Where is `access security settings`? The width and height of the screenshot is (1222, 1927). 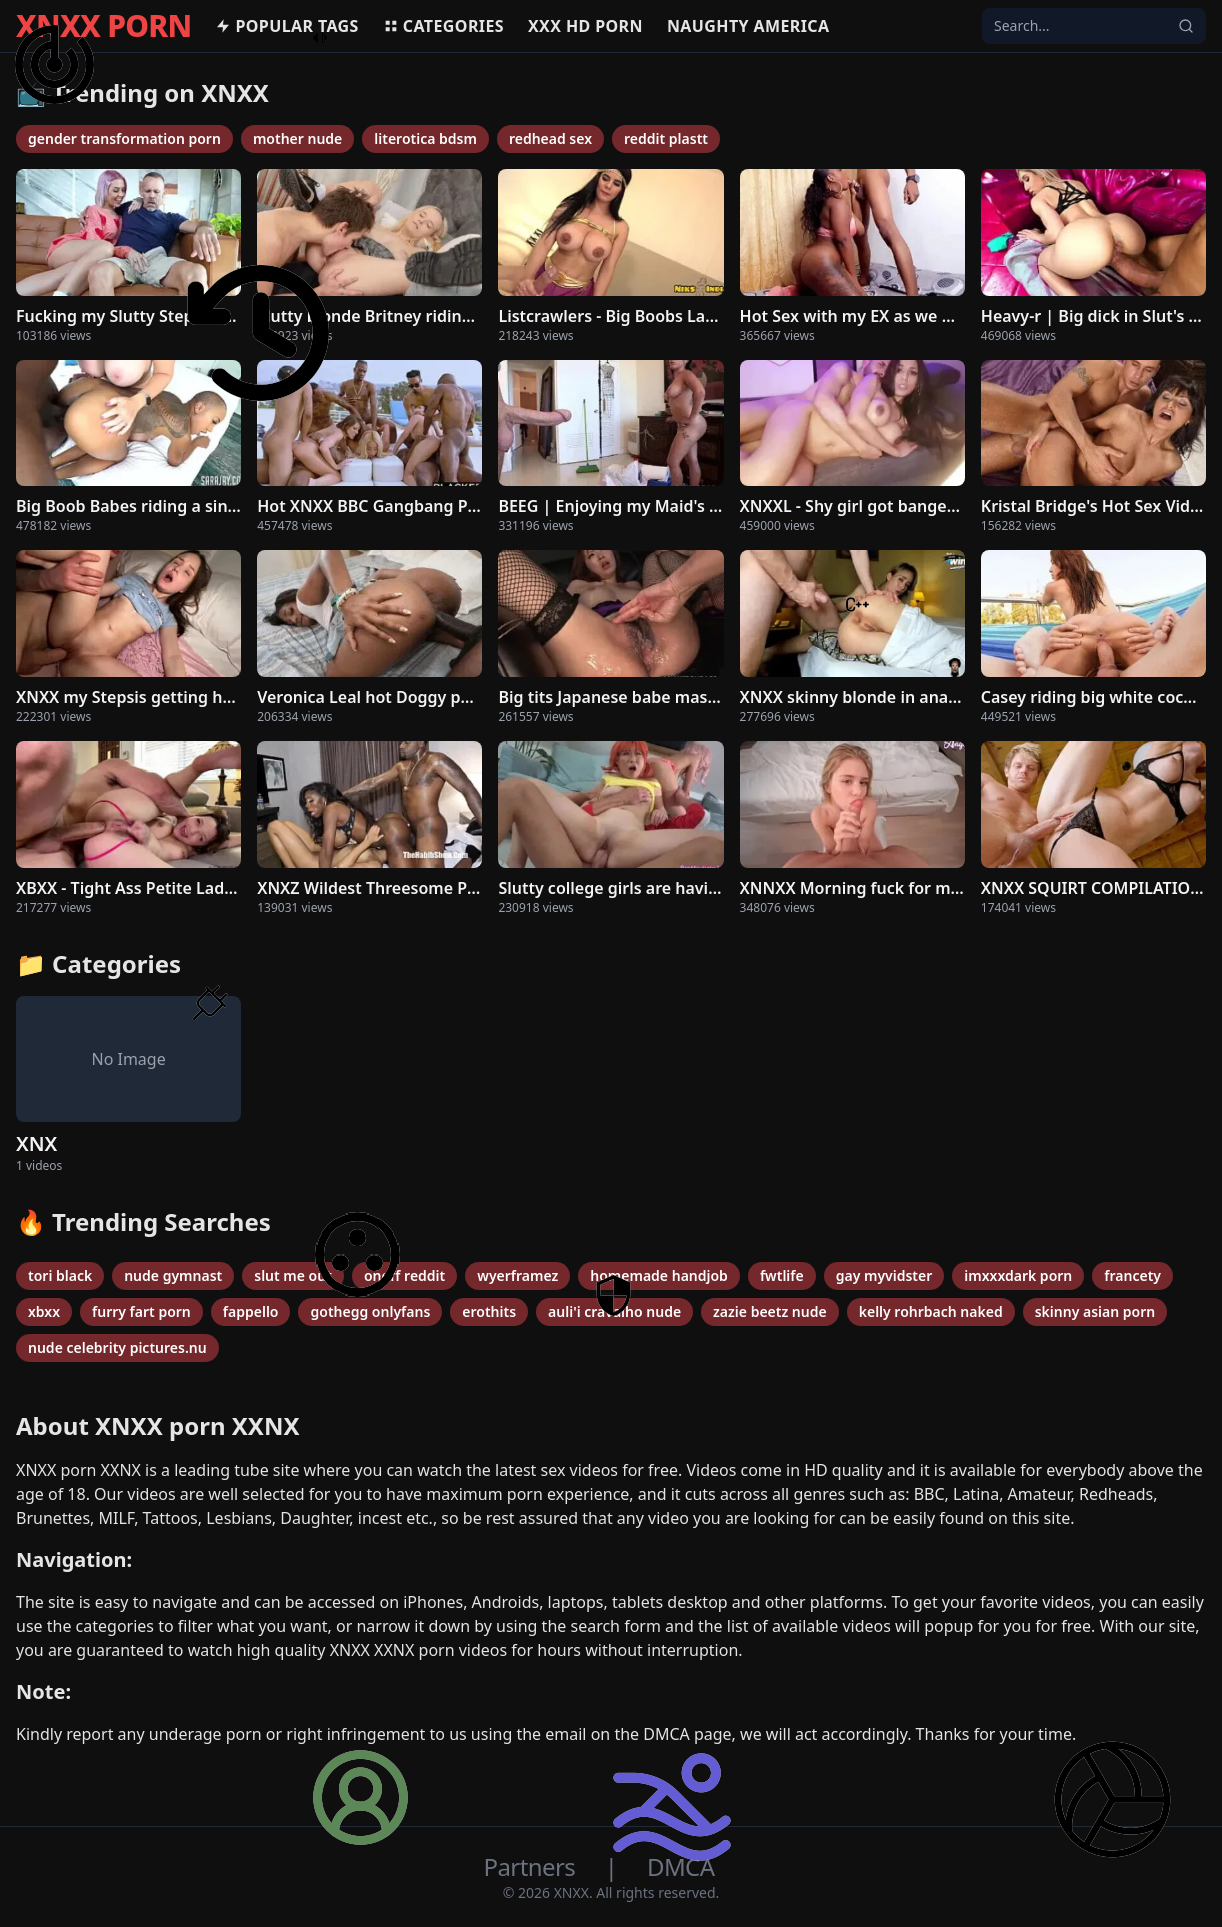 access security settings is located at coordinates (613, 1295).